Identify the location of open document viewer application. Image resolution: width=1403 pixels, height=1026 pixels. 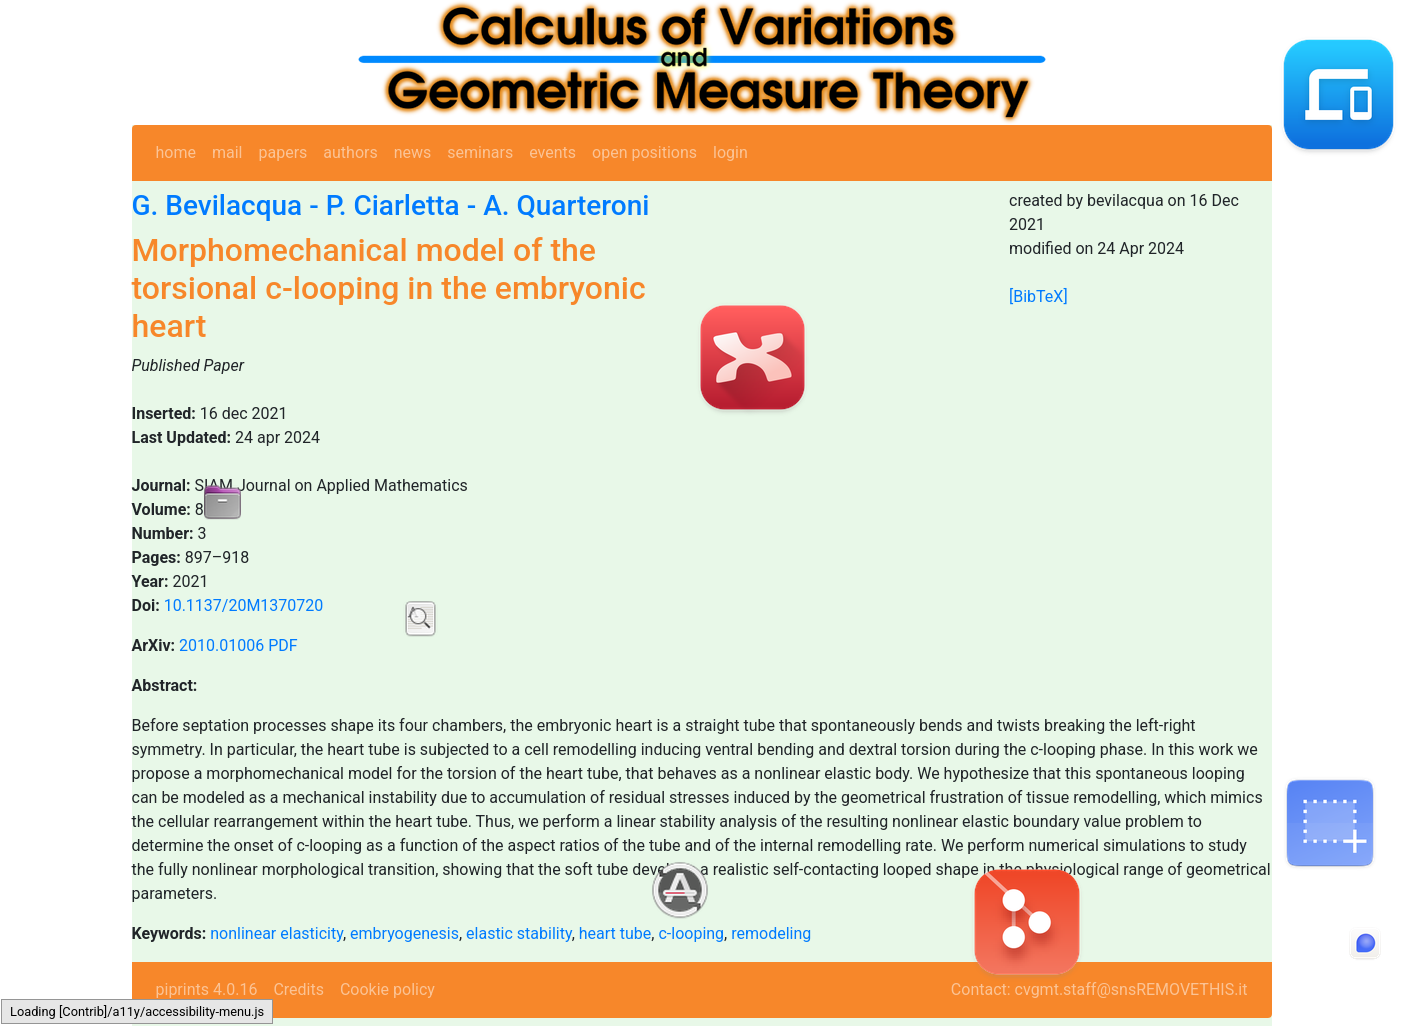
(420, 618).